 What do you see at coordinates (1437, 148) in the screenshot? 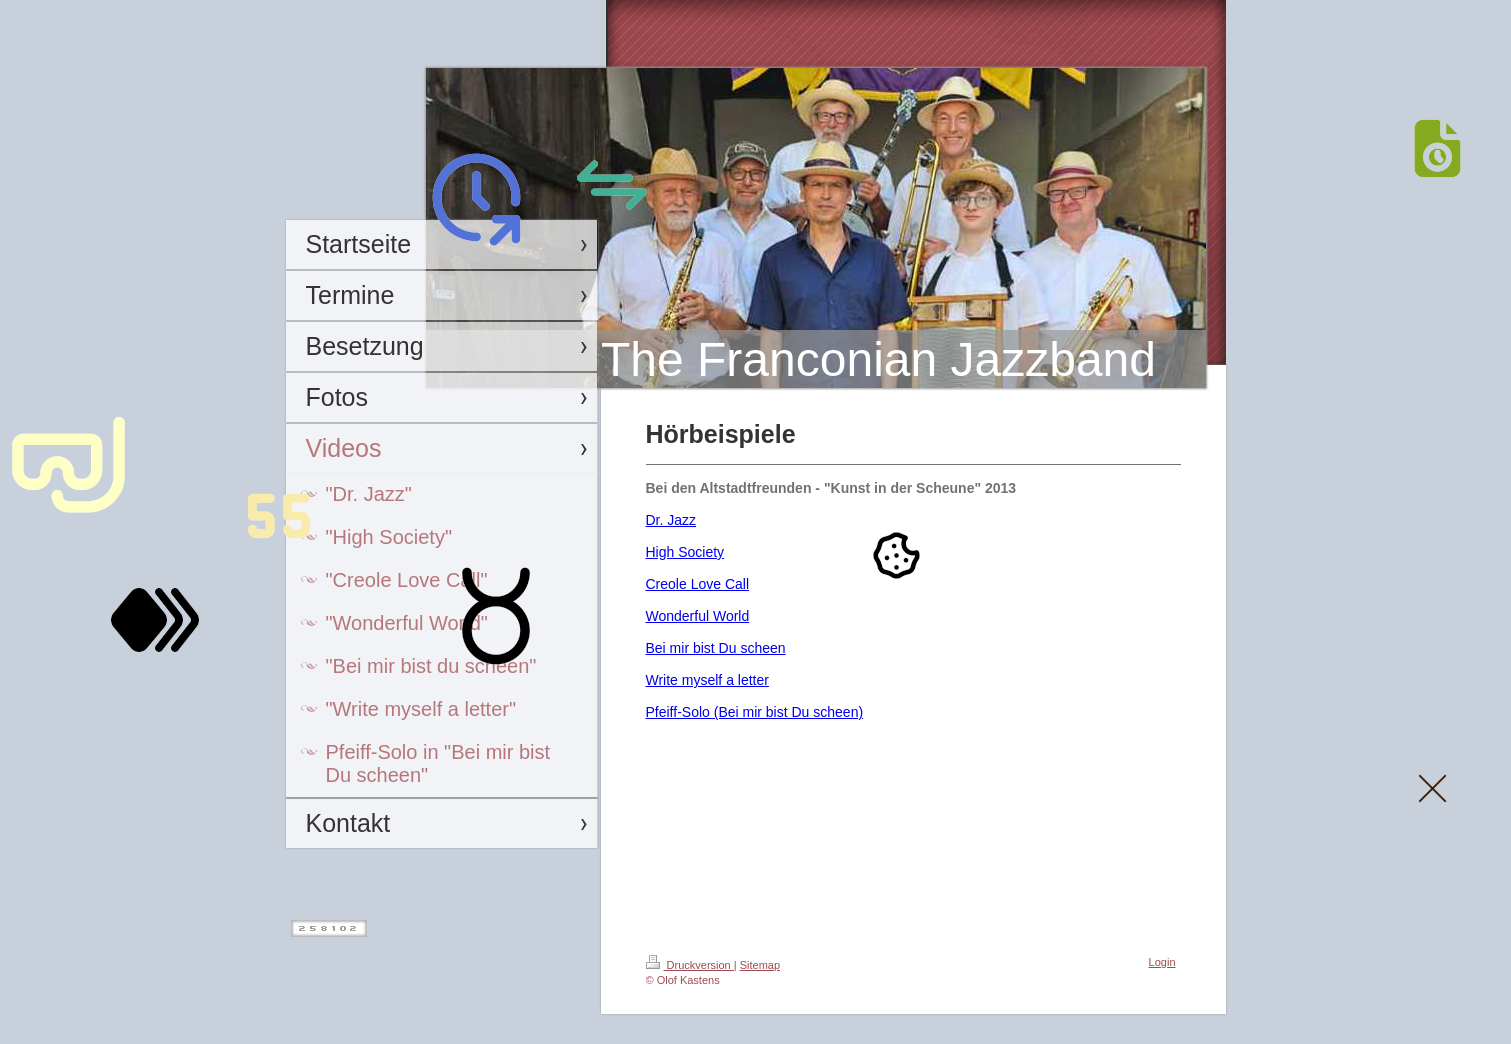
I see `view file history or recent activity` at bounding box center [1437, 148].